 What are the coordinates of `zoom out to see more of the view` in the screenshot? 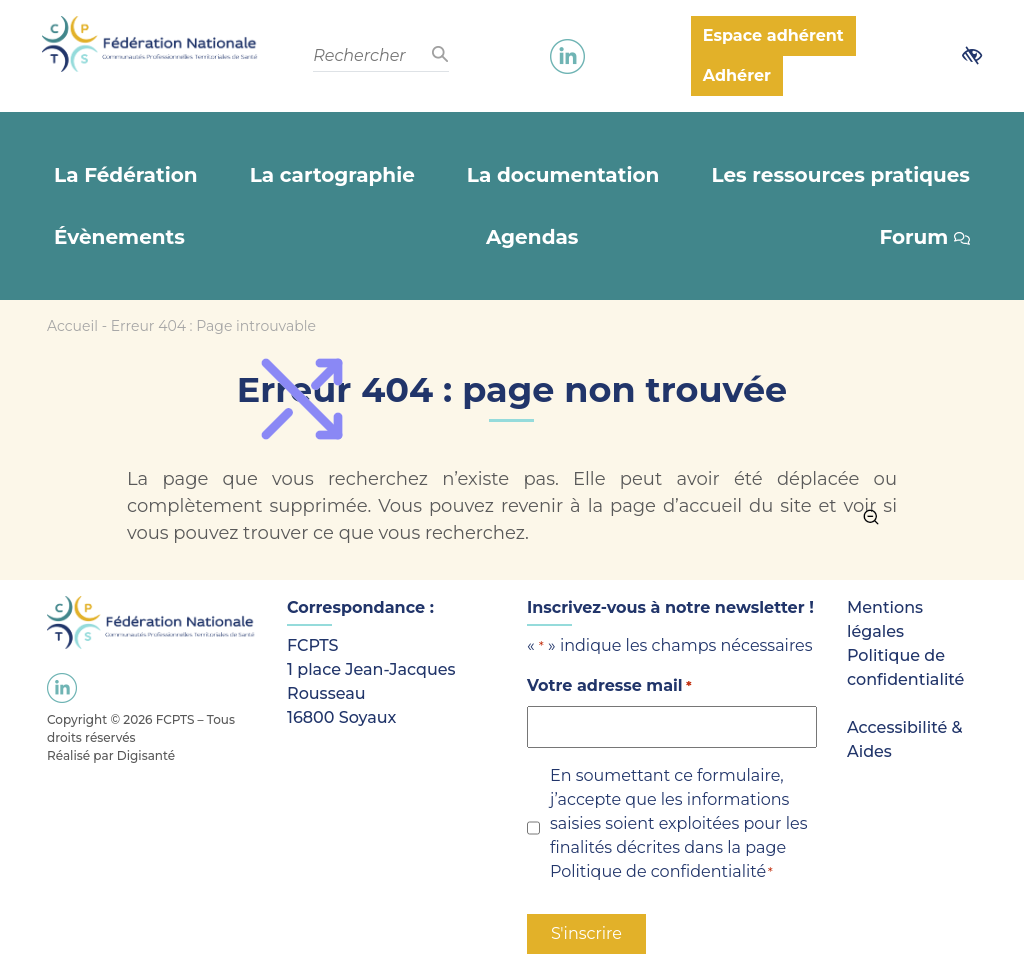 It's located at (871, 517).